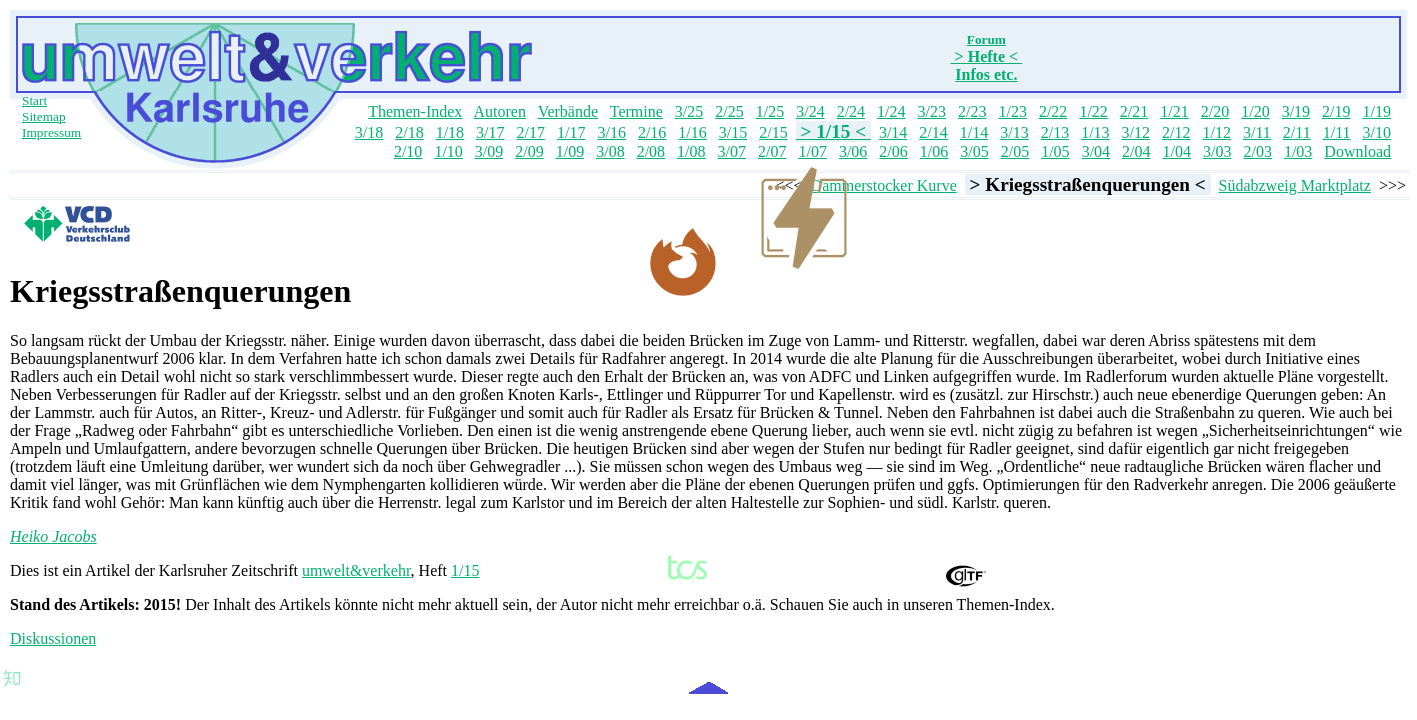  I want to click on open zhihu app, so click(12, 678).